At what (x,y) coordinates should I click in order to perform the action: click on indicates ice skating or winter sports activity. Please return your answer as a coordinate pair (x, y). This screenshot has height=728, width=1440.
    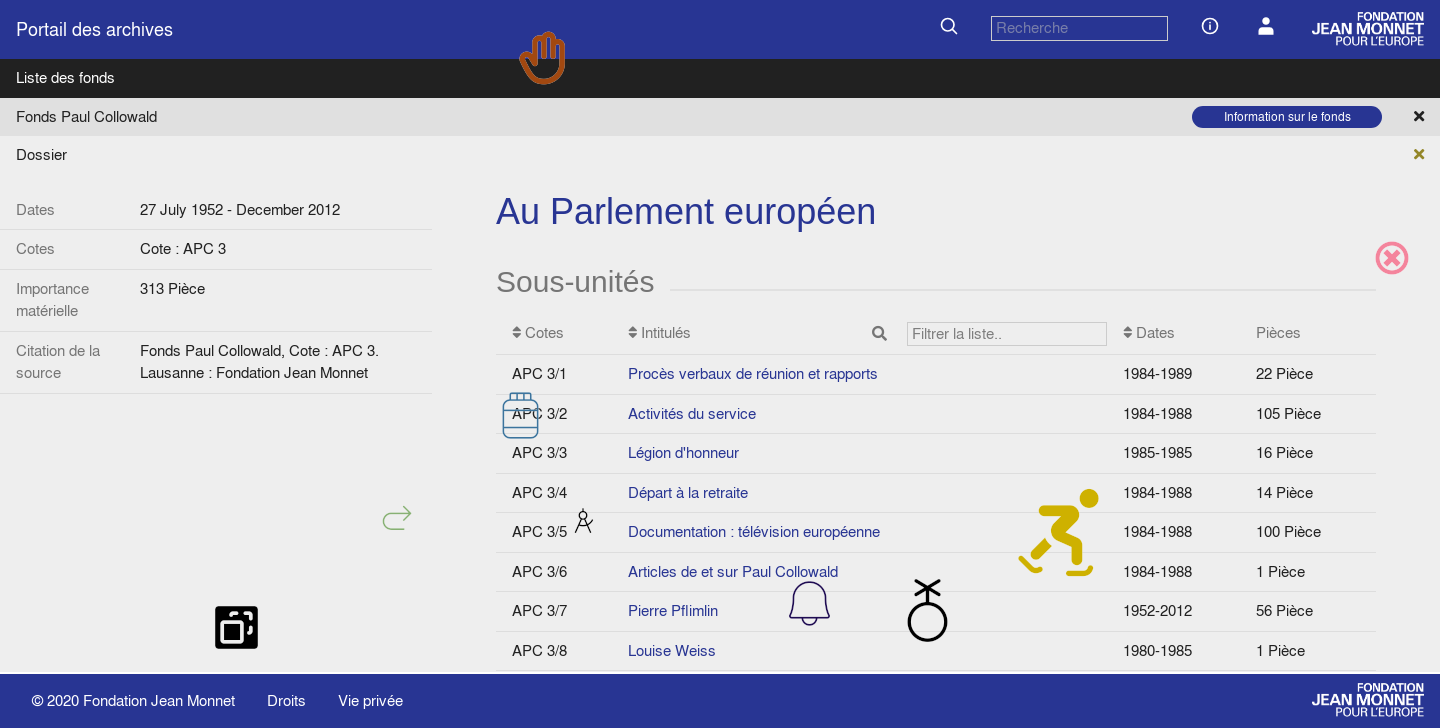
    Looking at the image, I should click on (1060, 532).